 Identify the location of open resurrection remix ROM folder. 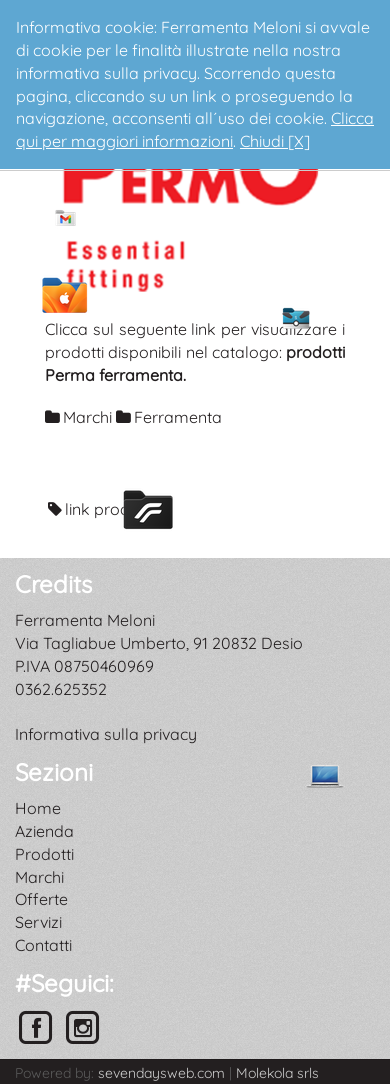
(148, 511).